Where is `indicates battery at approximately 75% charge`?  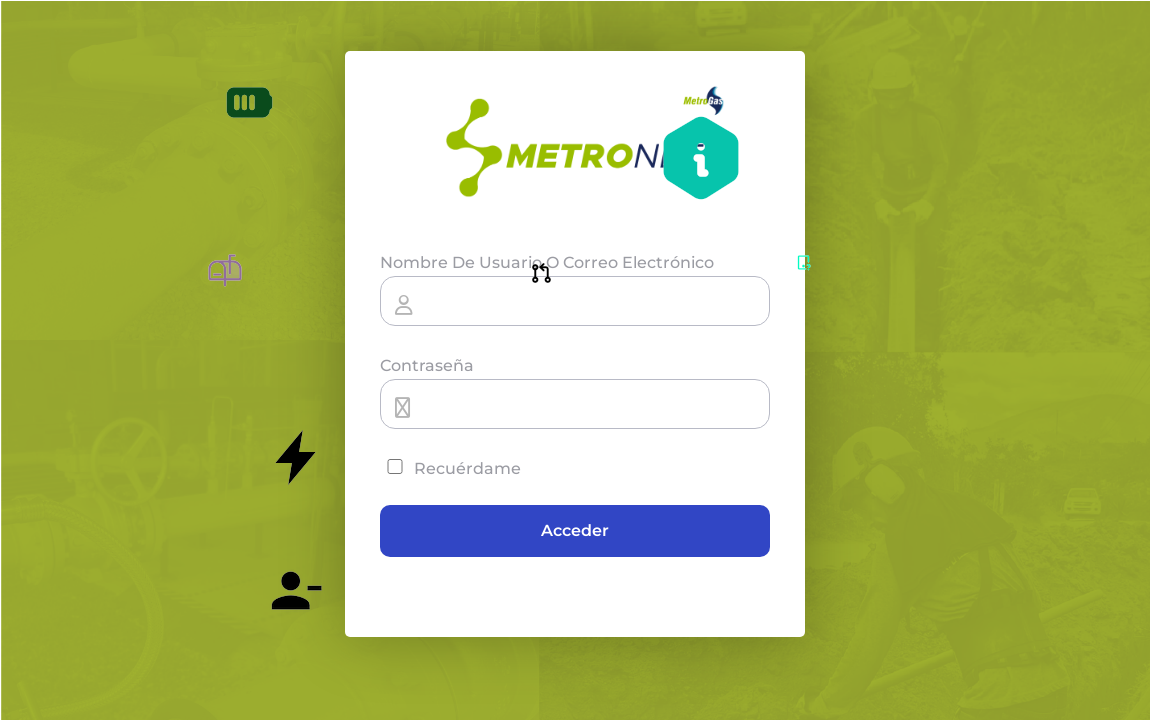 indicates battery at approximately 75% charge is located at coordinates (249, 102).